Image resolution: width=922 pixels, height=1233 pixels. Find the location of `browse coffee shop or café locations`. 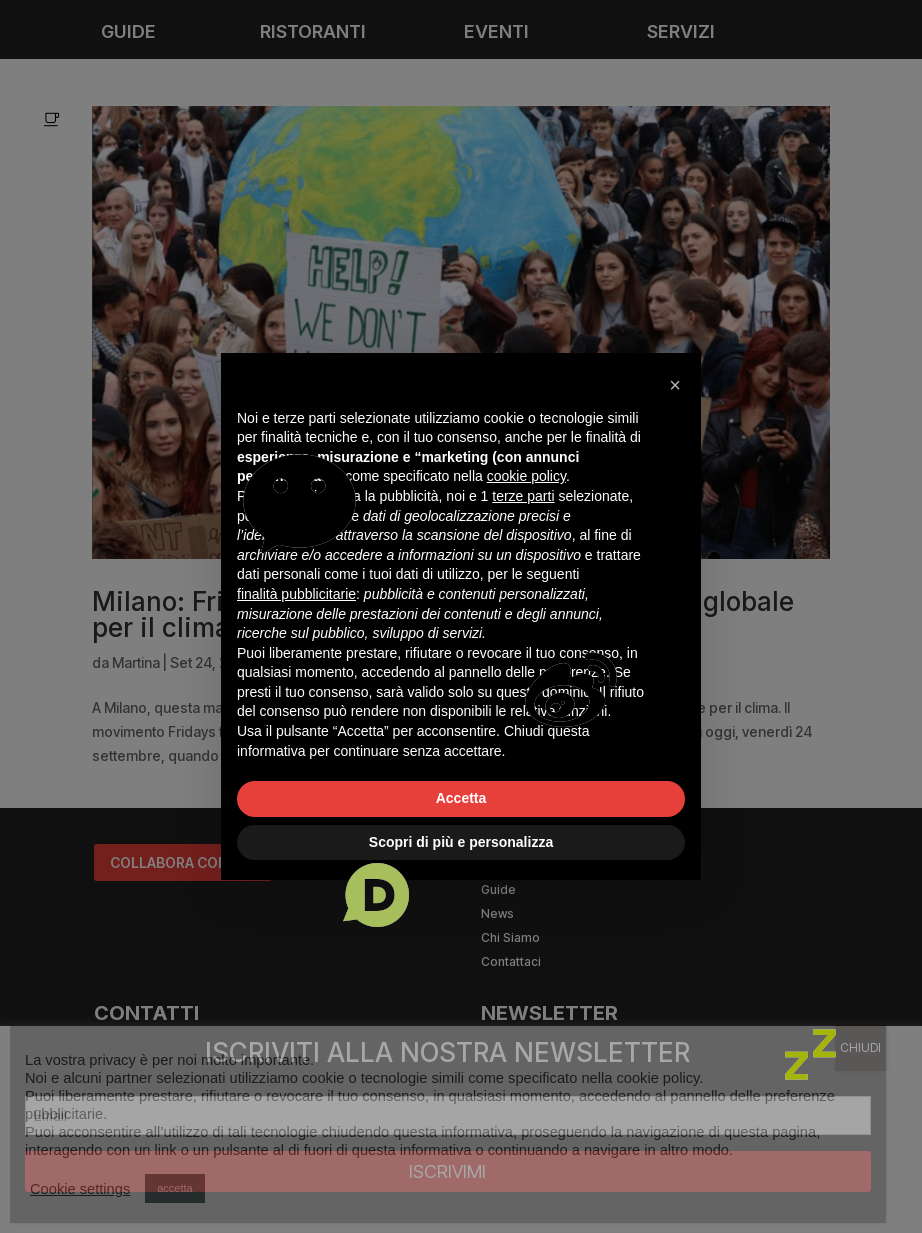

browse coffee shop or café locations is located at coordinates (51, 119).